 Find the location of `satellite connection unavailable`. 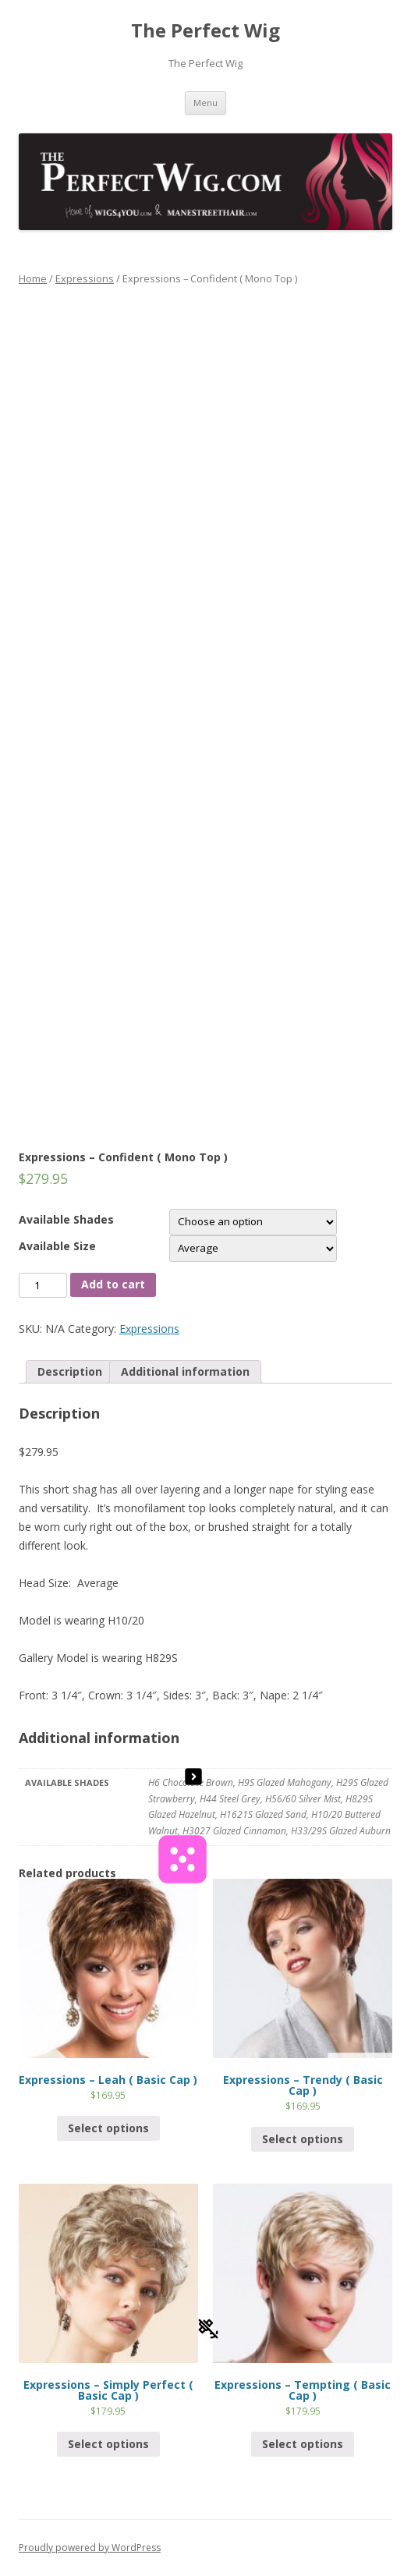

satellite connection unavailable is located at coordinates (208, 2329).